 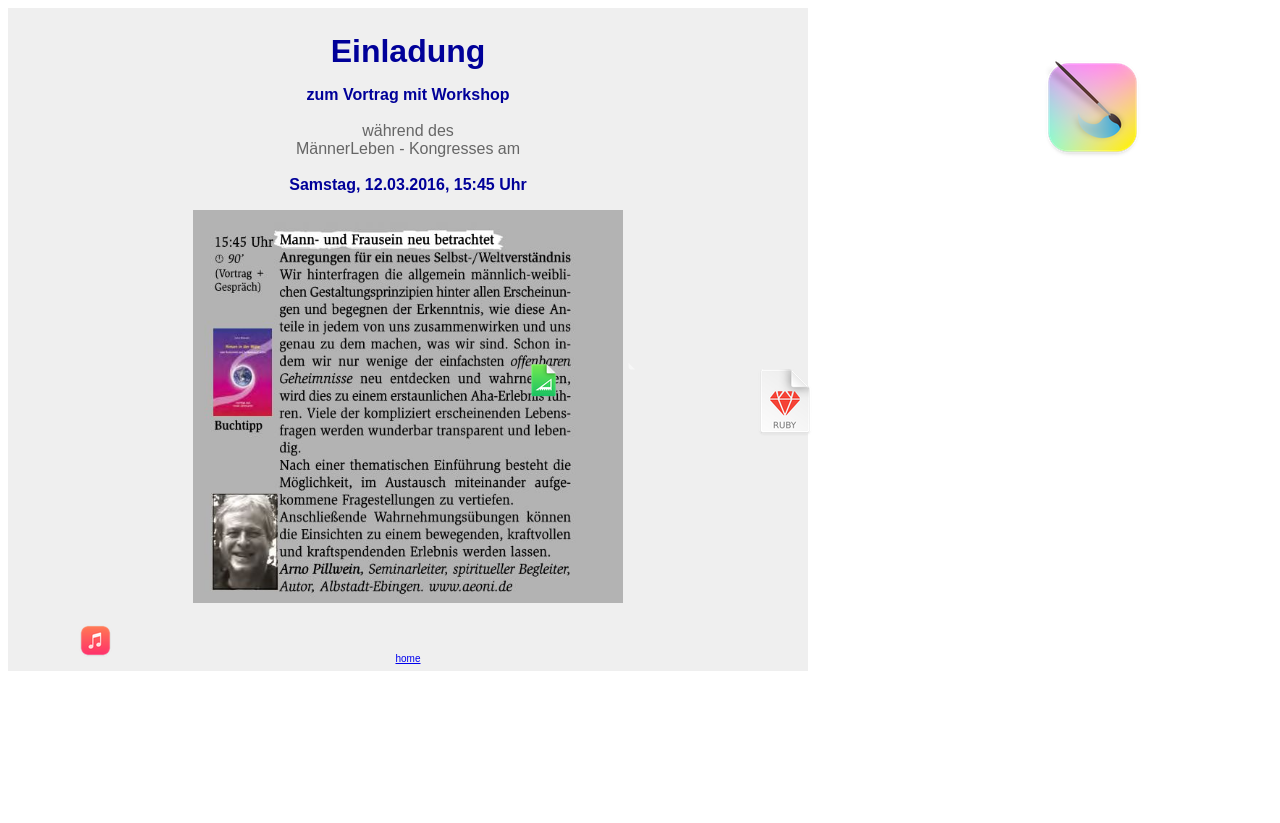 I want to click on open music or audio player app, so click(x=95, y=640).